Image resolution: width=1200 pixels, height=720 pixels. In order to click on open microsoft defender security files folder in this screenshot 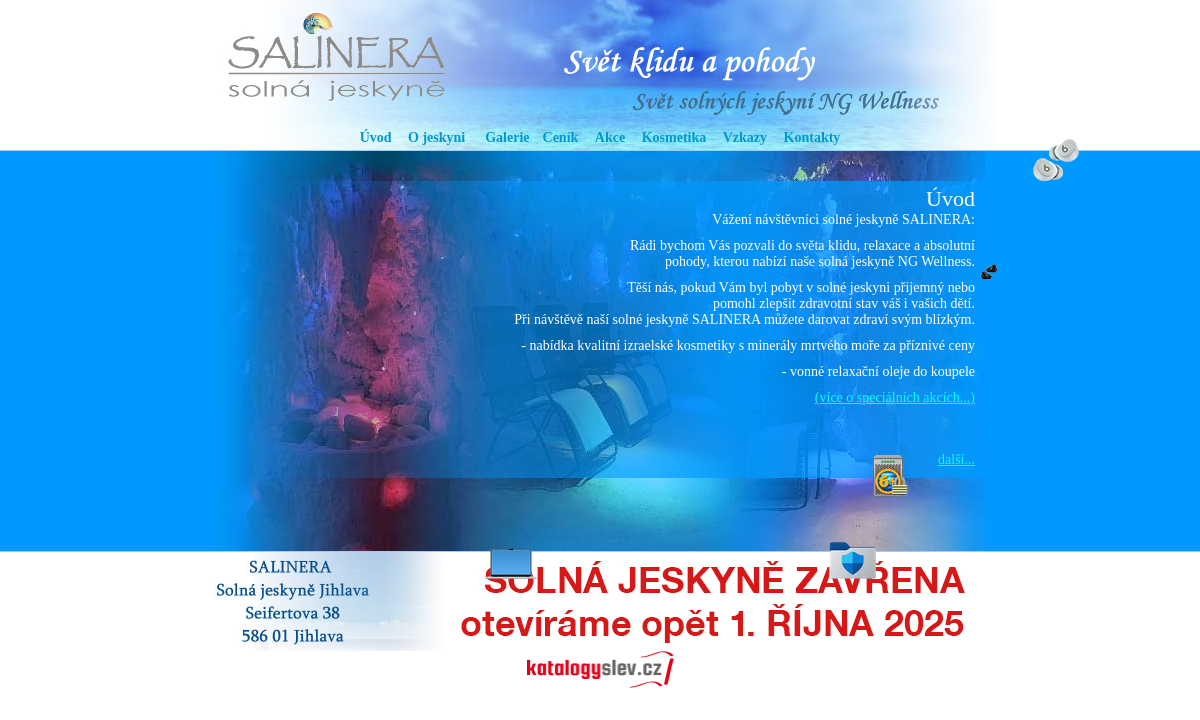, I will do `click(852, 561)`.